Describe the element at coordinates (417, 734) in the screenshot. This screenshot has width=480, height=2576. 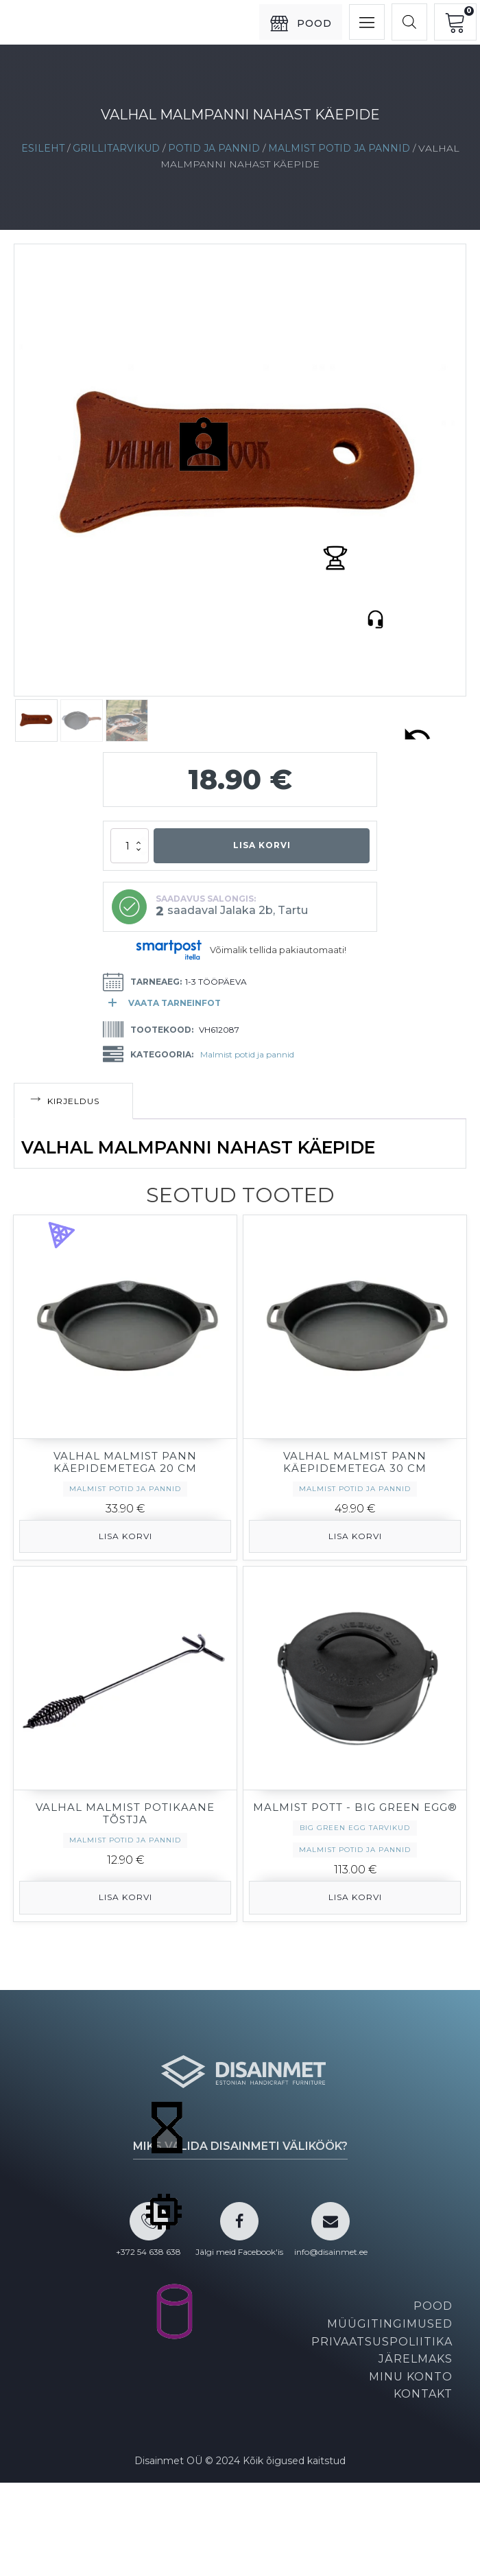
I see `undo the last action` at that location.